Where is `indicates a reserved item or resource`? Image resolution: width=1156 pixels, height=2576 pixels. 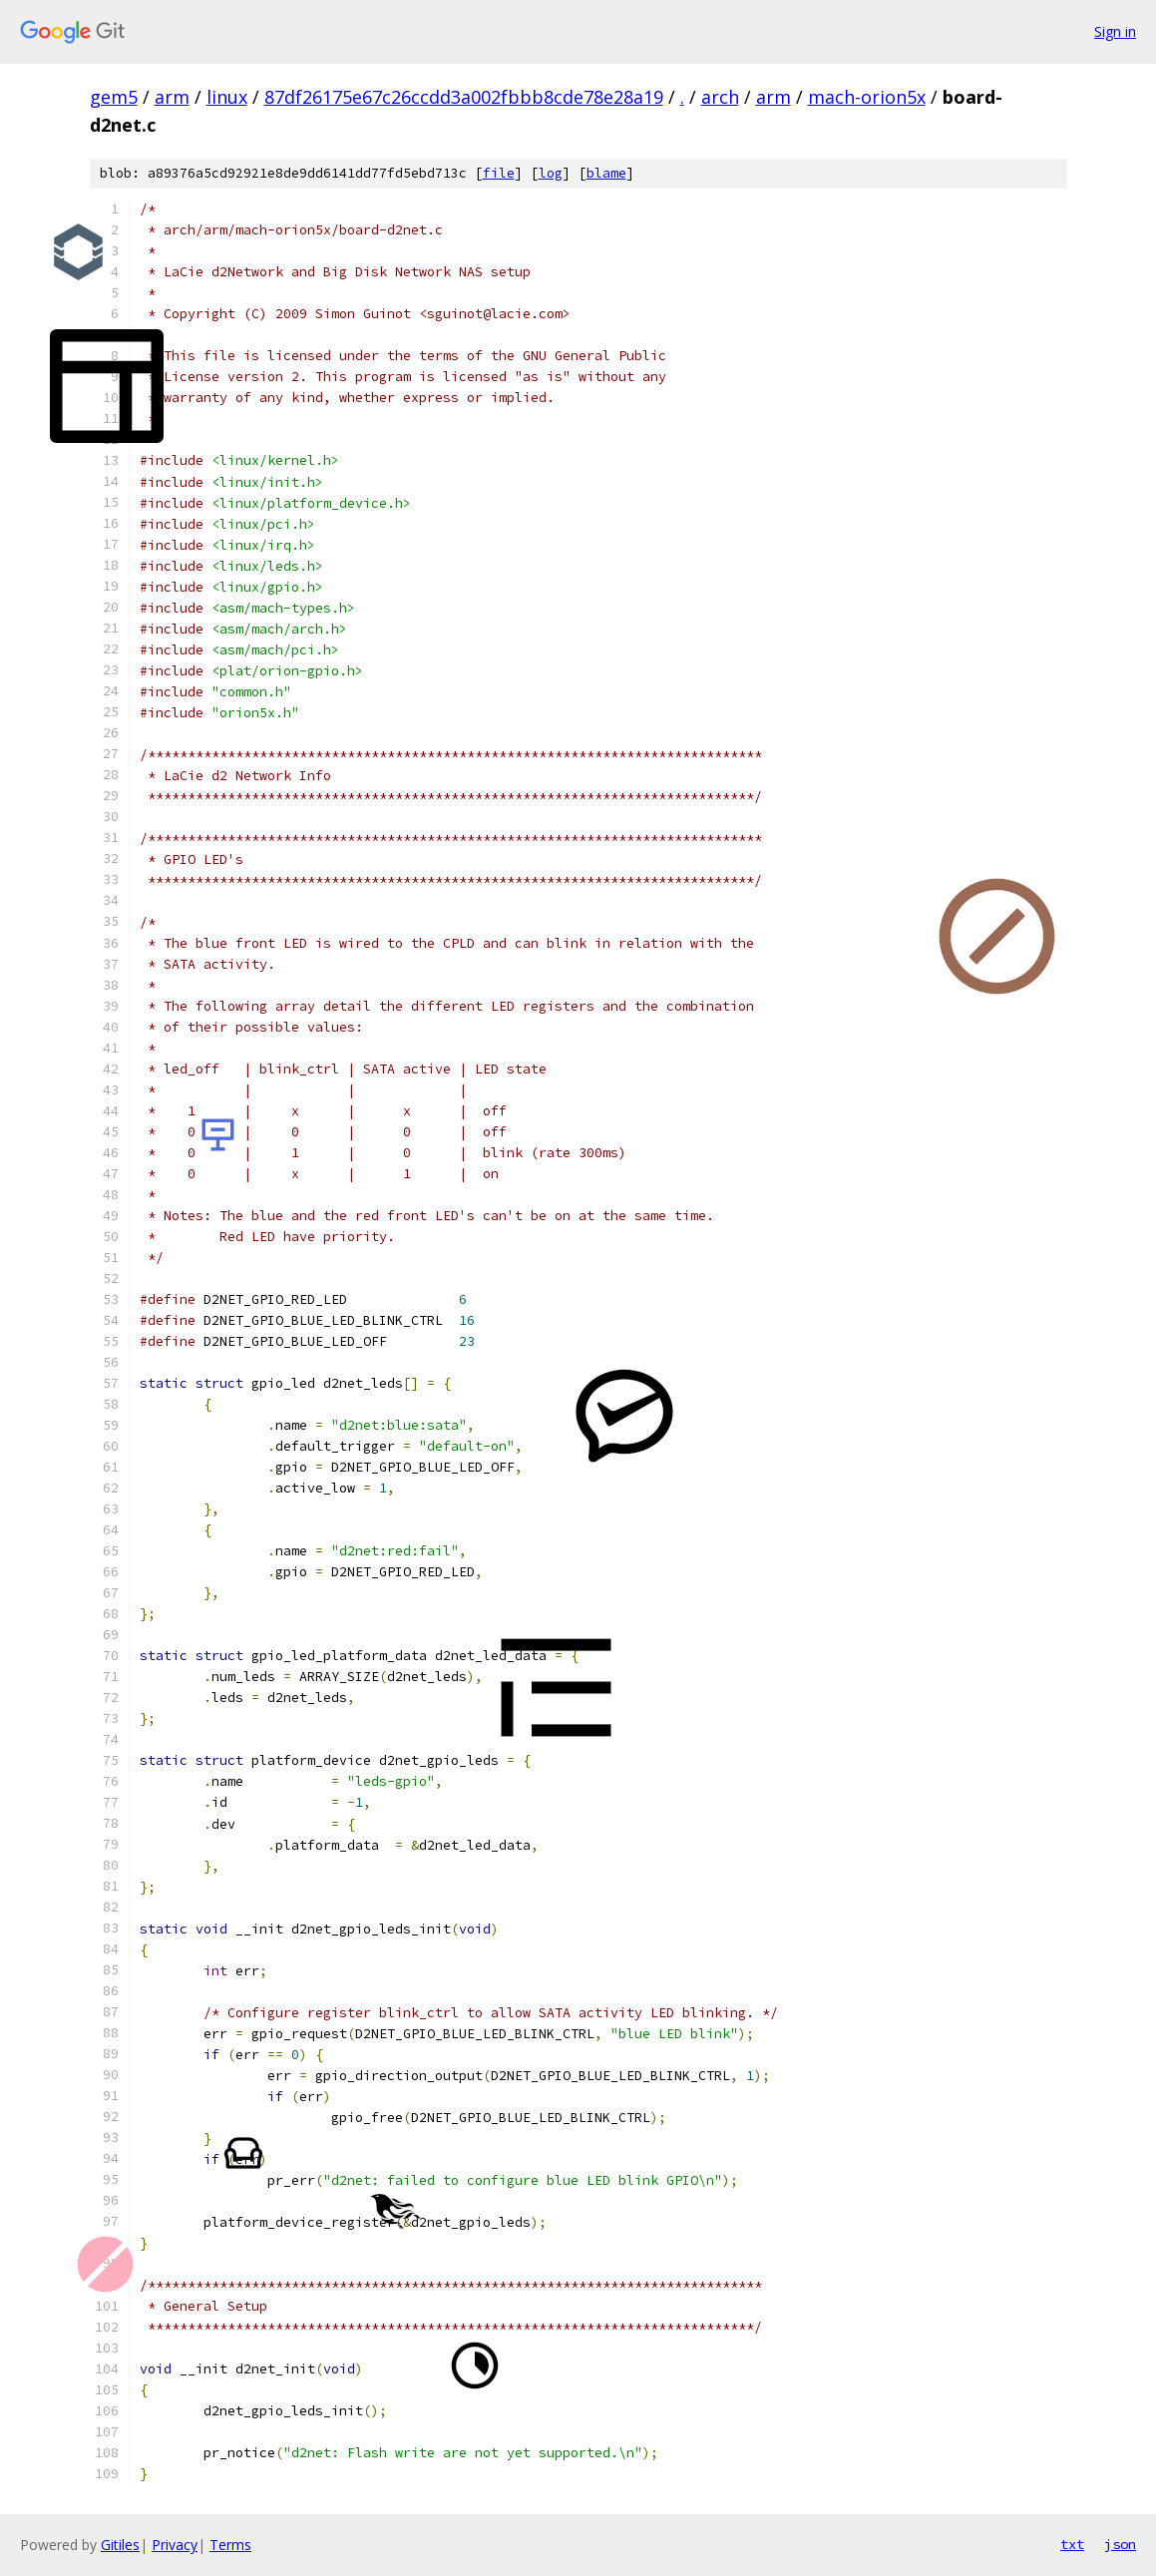 indicates a reserved item or resource is located at coordinates (217, 1134).